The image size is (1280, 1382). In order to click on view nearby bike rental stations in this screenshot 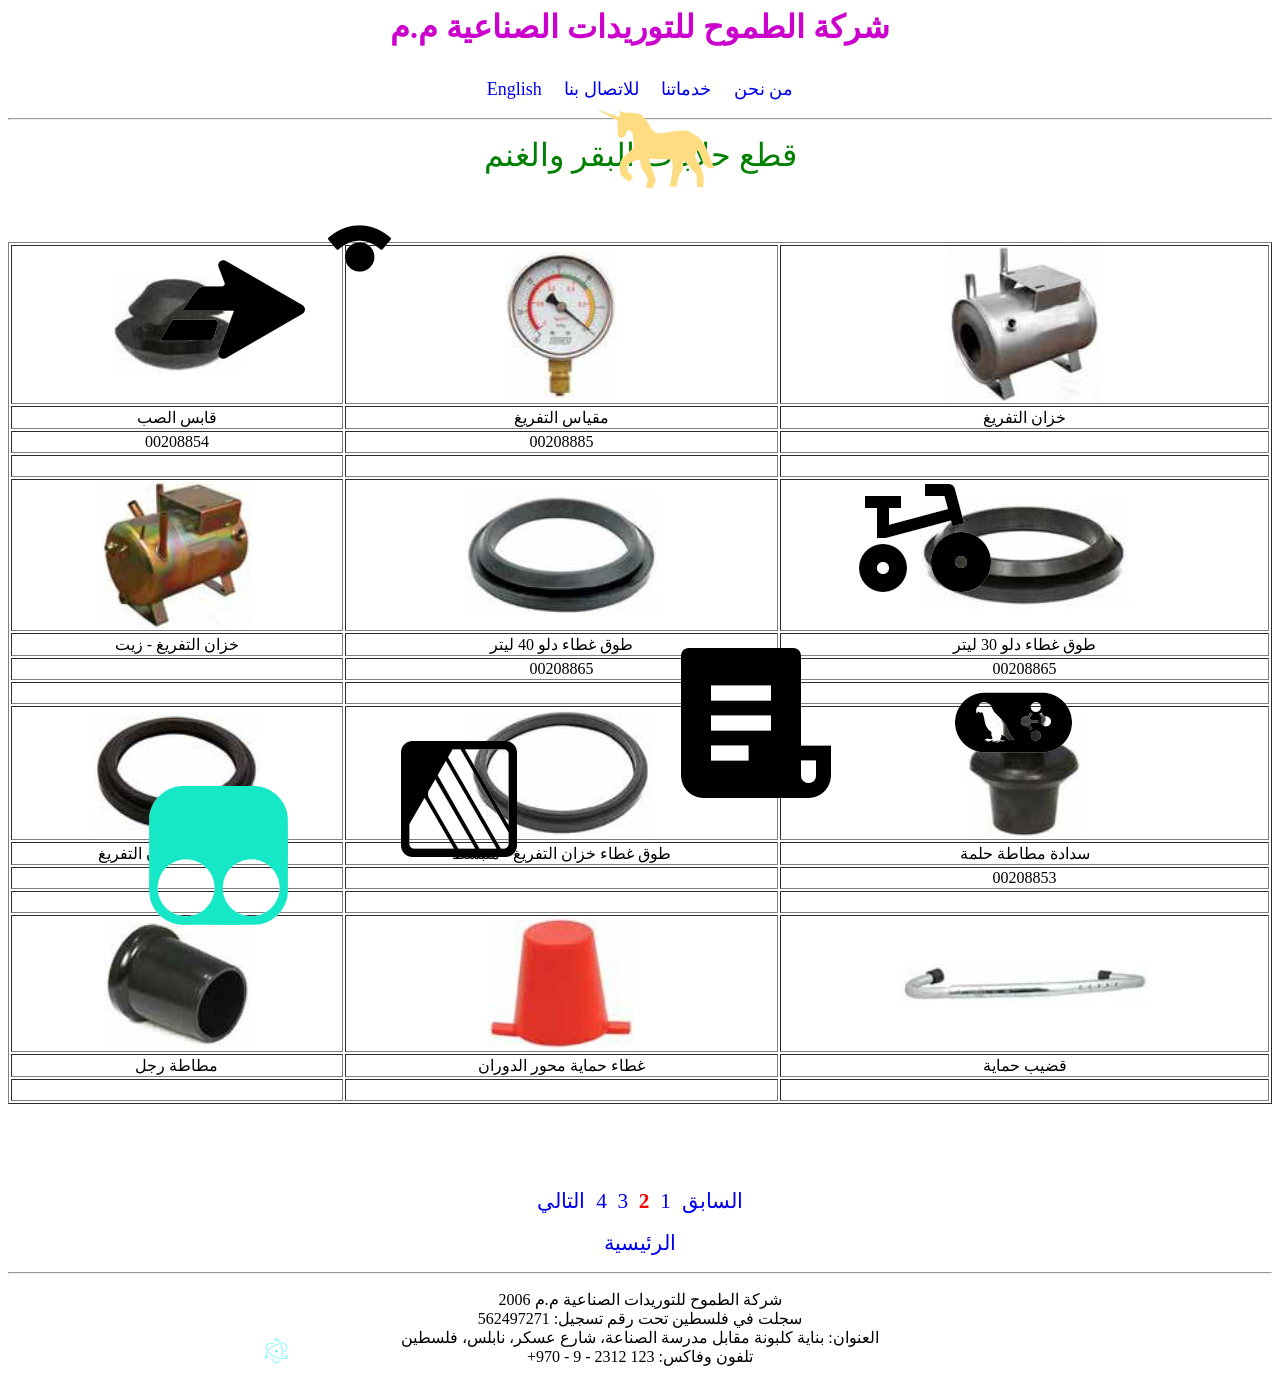, I will do `click(925, 538)`.